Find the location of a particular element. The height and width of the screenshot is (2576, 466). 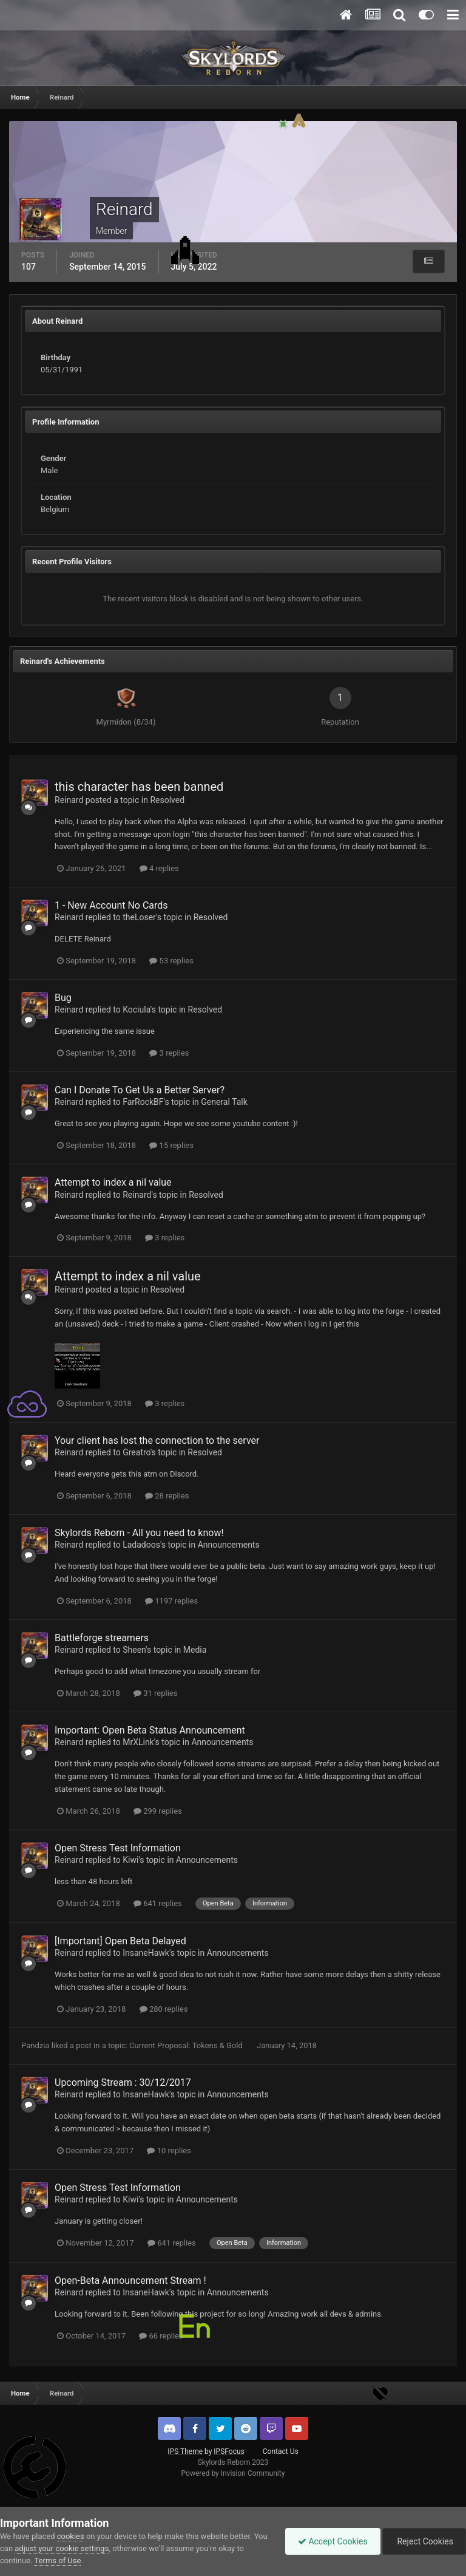

visit the Modrinth website or platform is located at coordinates (35, 2467).